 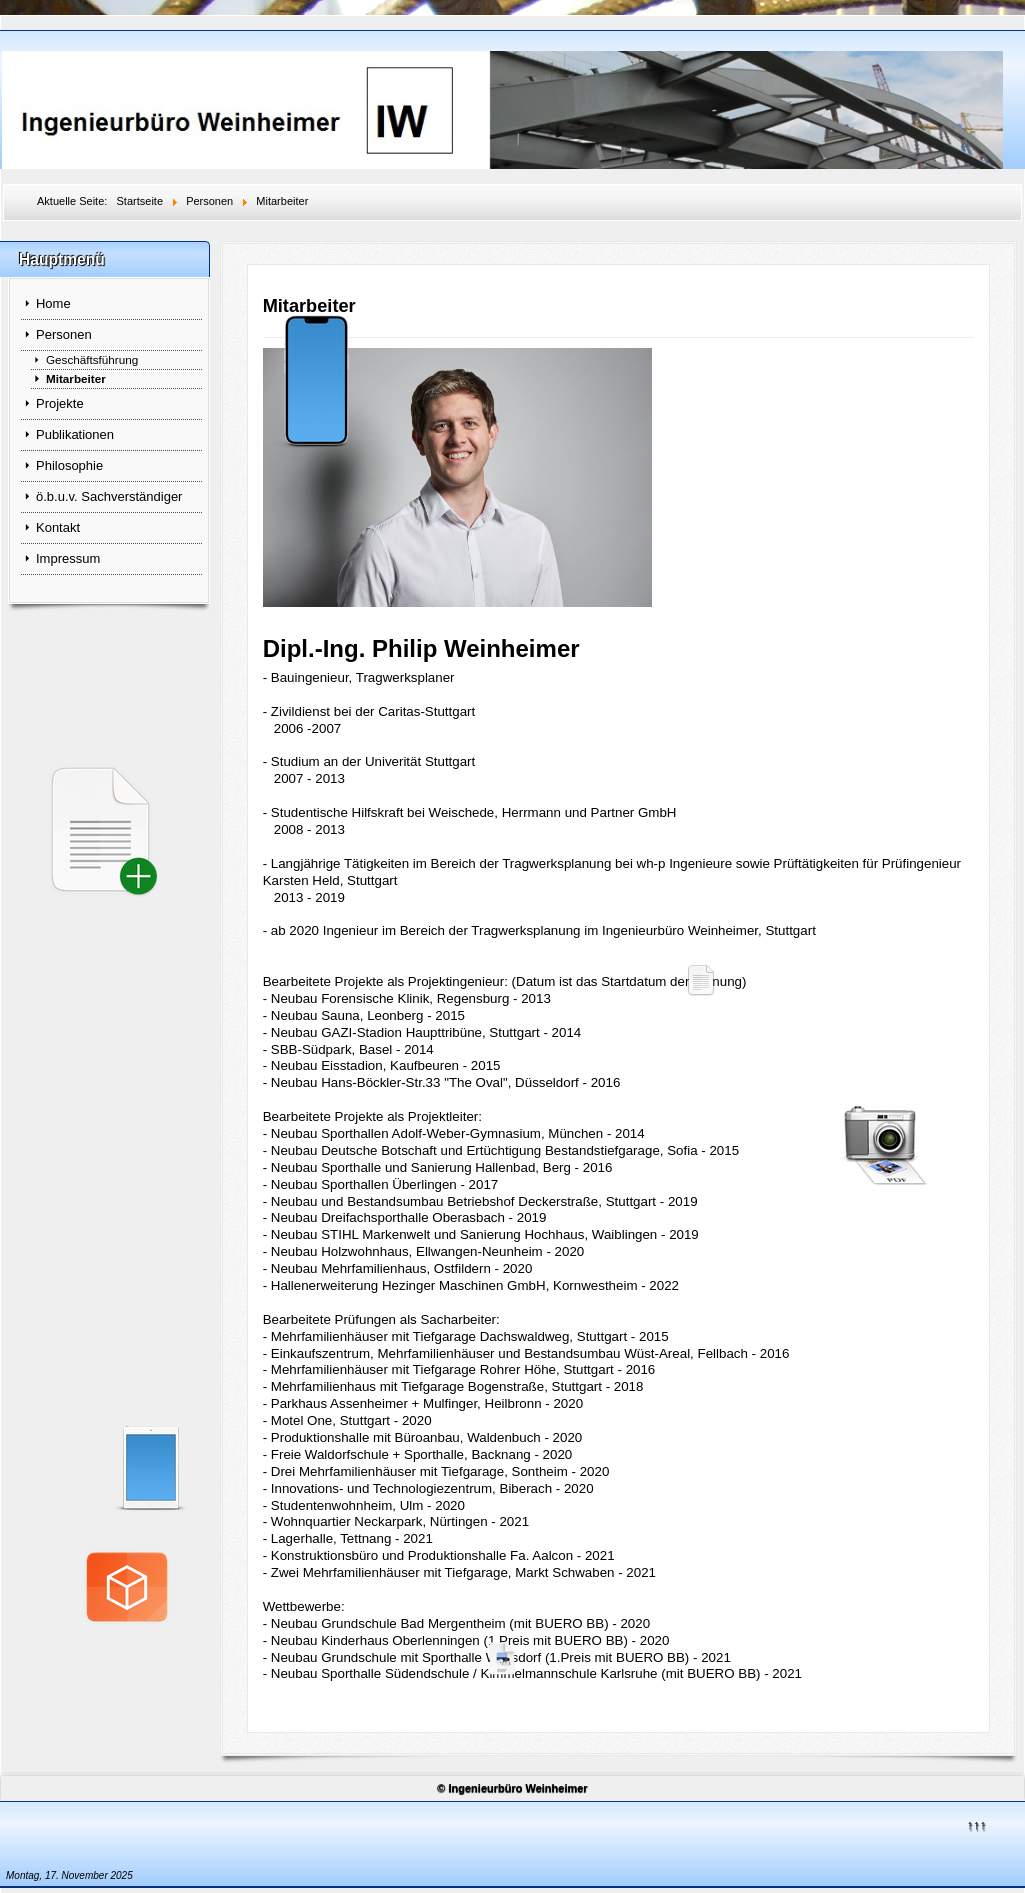 I want to click on create a new text document, so click(x=100, y=829).